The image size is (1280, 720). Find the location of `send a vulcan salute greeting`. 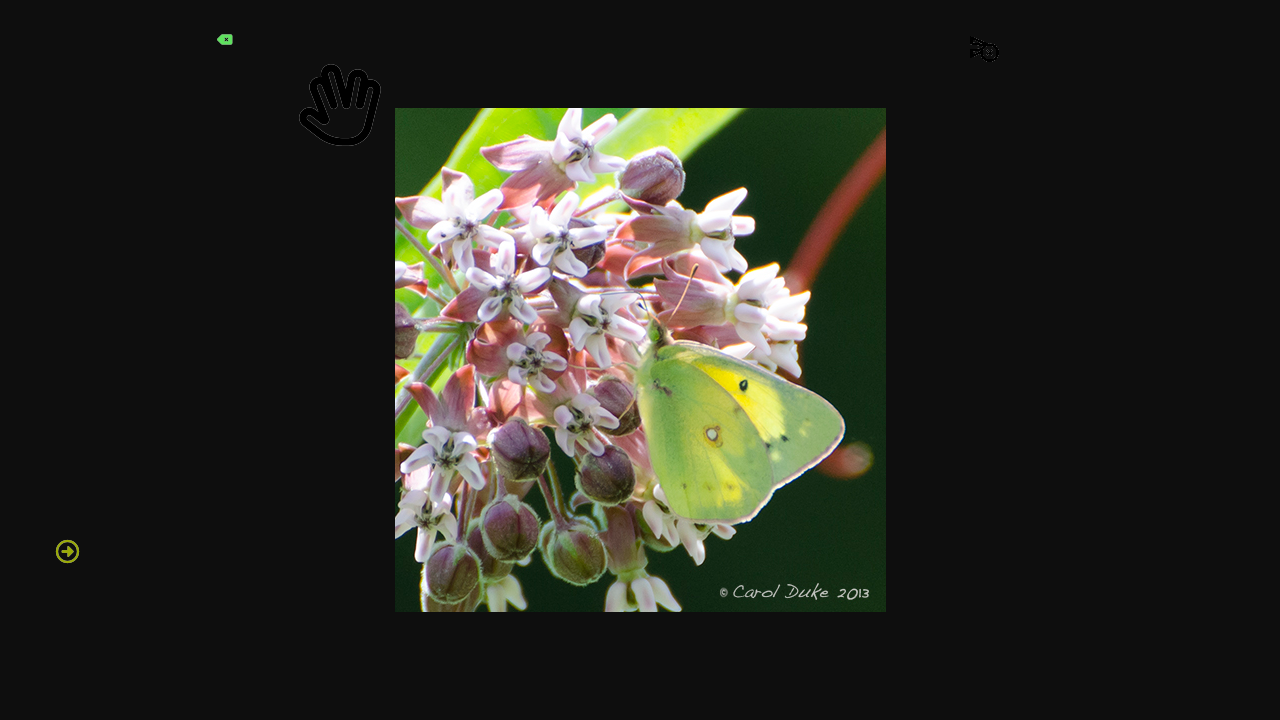

send a vulcan salute greeting is located at coordinates (340, 105).